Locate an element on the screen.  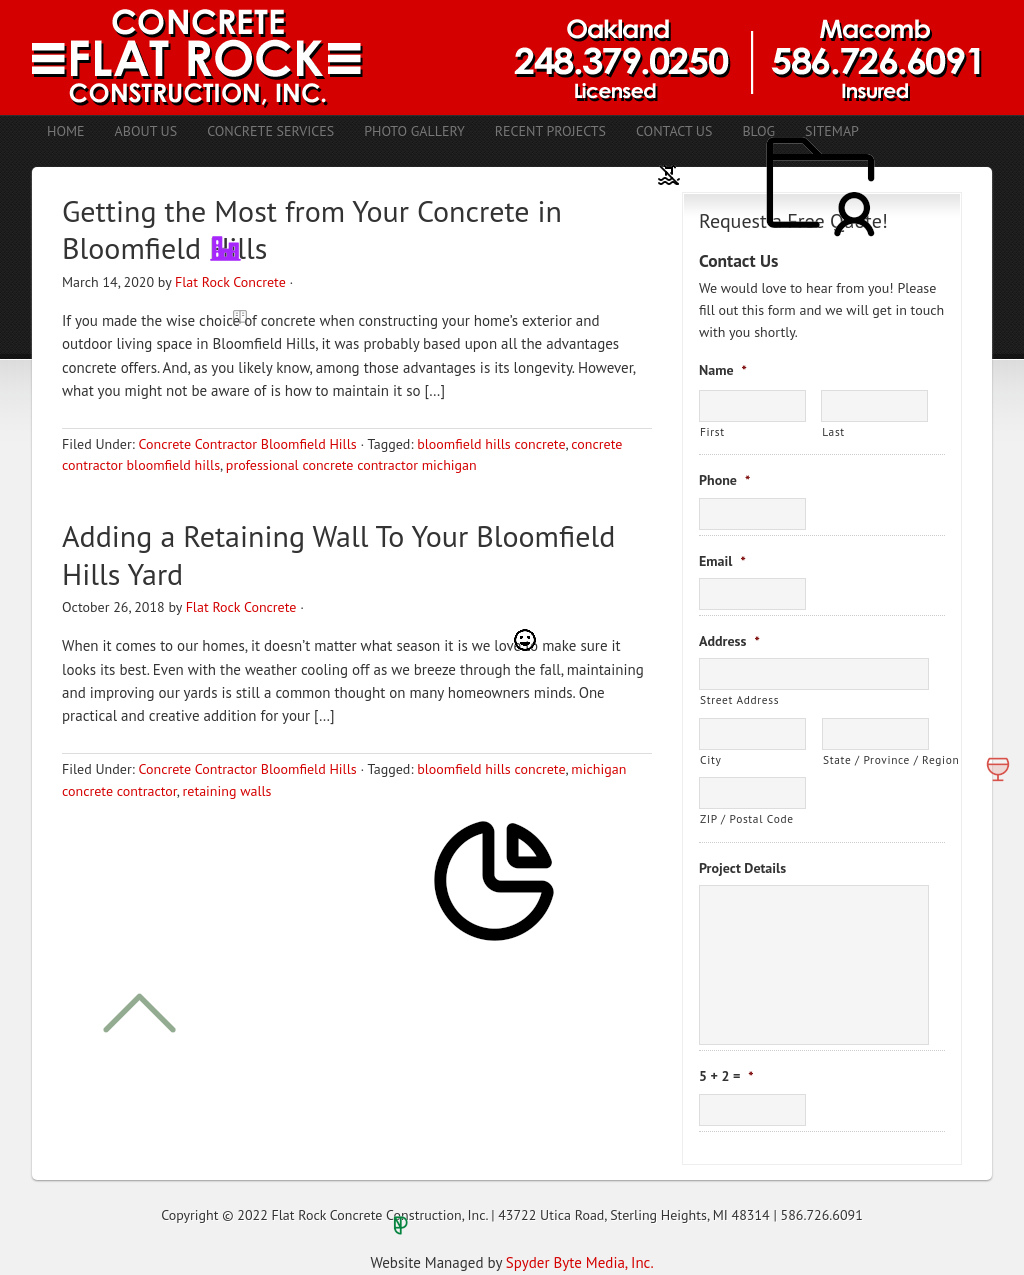
view city or urban location is located at coordinates (225, 248).